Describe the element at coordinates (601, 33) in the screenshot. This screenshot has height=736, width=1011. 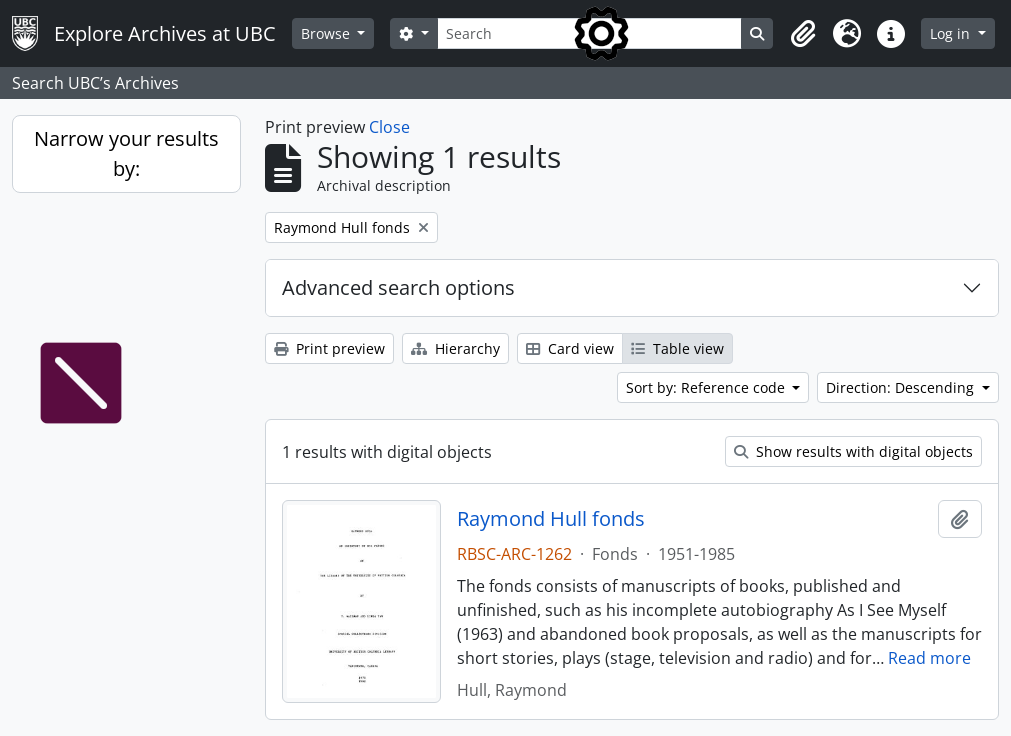
I see `access settings` at that location.